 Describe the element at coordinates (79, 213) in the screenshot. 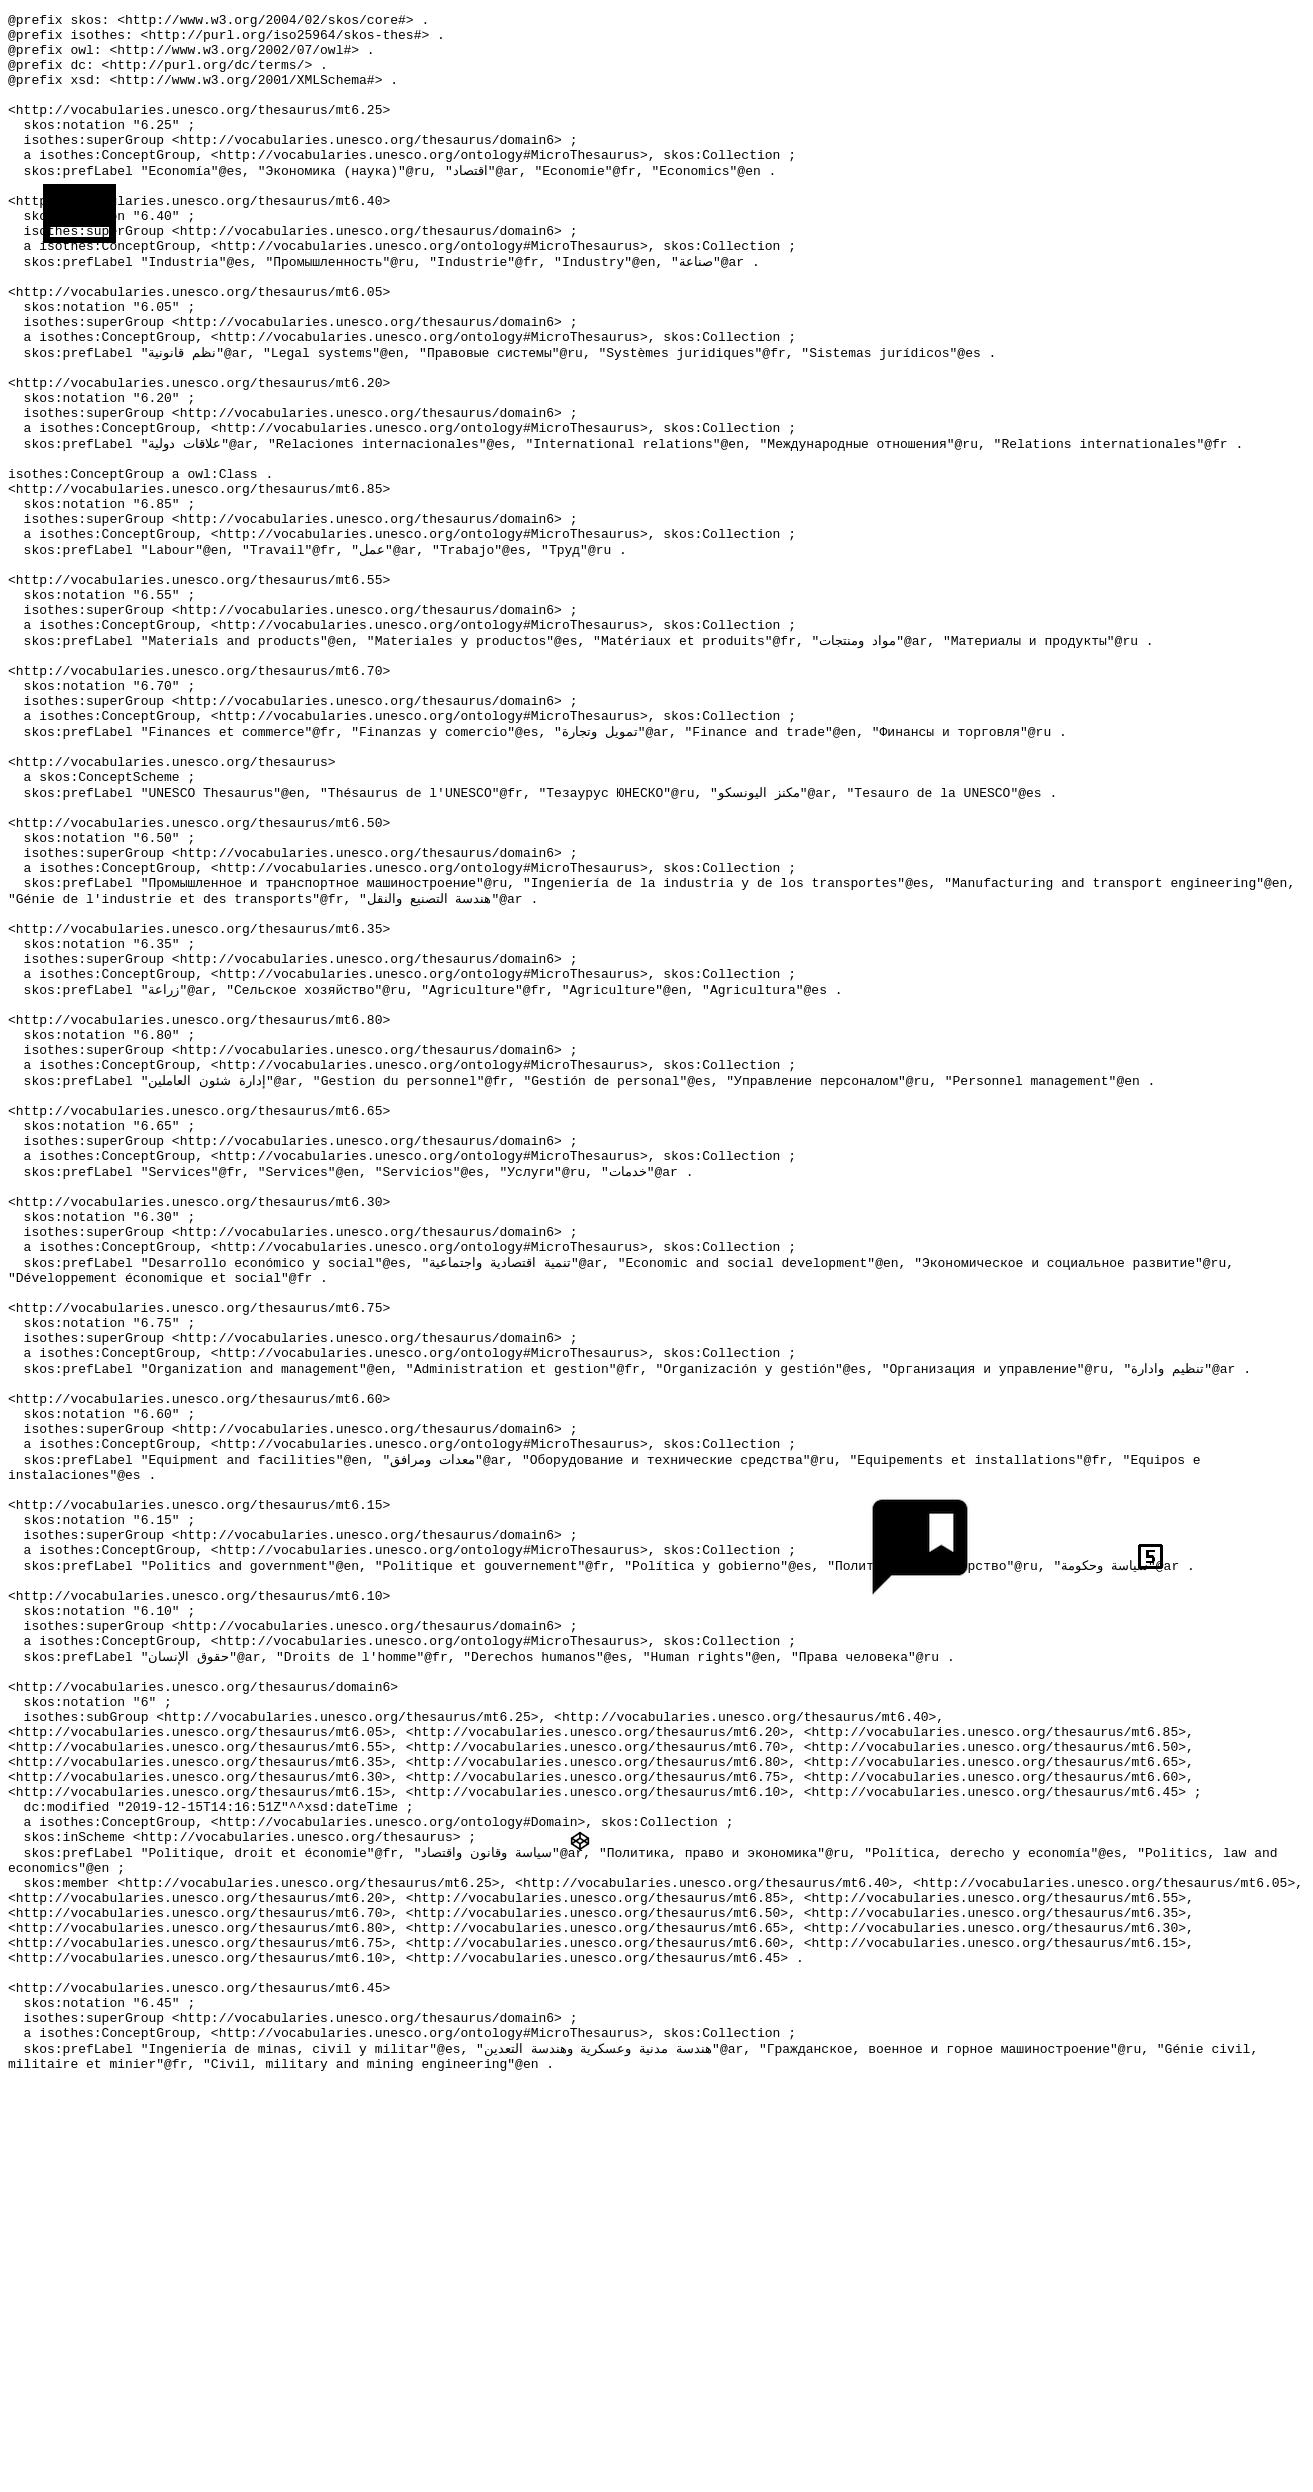

I see `access call-to-action banner or overlay` at that location.